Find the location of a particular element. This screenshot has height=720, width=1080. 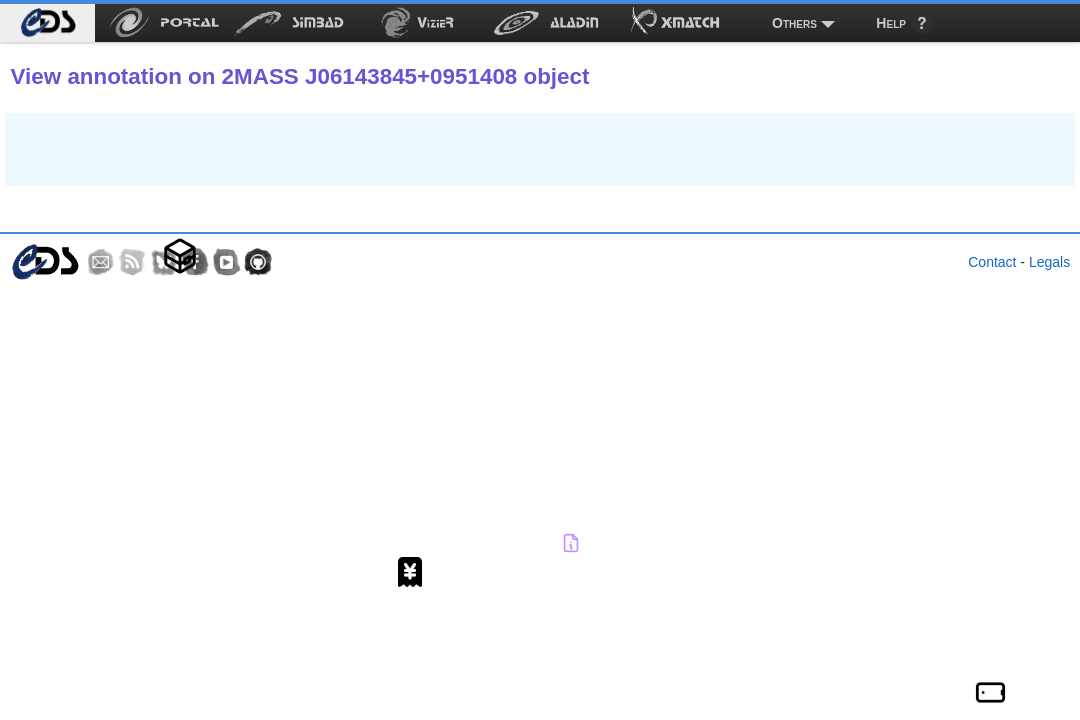

open minecraft is located at coordinates (180, 256).